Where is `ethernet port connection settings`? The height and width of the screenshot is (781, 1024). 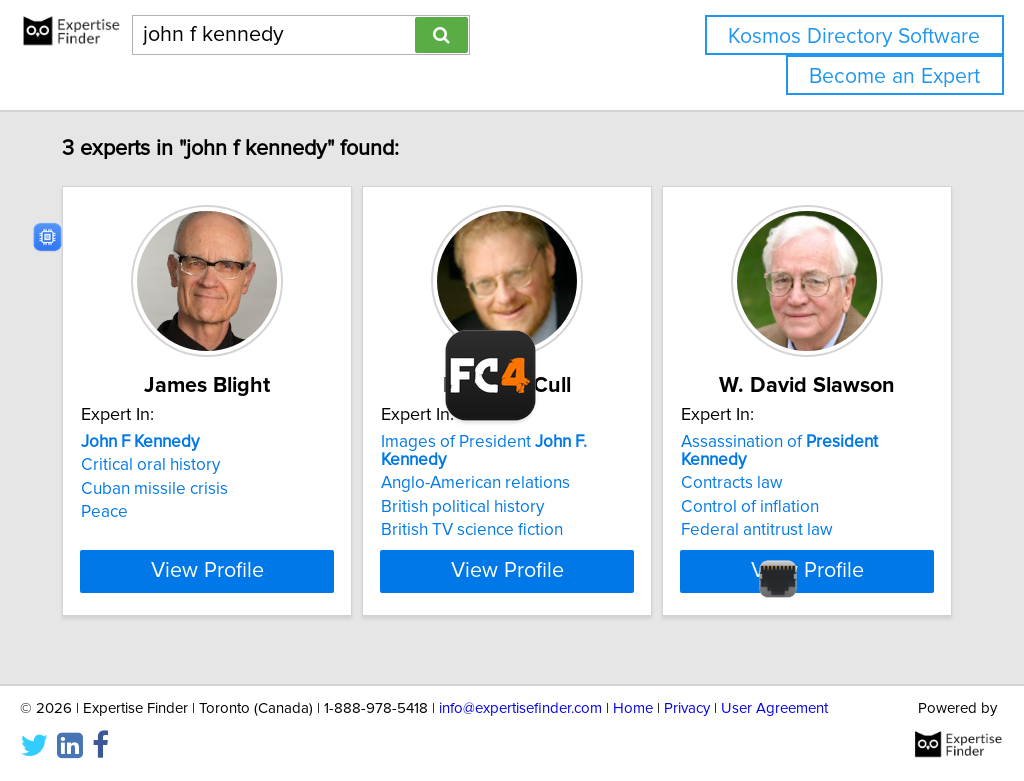
ethernet port connection settings is located at coordinates (778, 579).